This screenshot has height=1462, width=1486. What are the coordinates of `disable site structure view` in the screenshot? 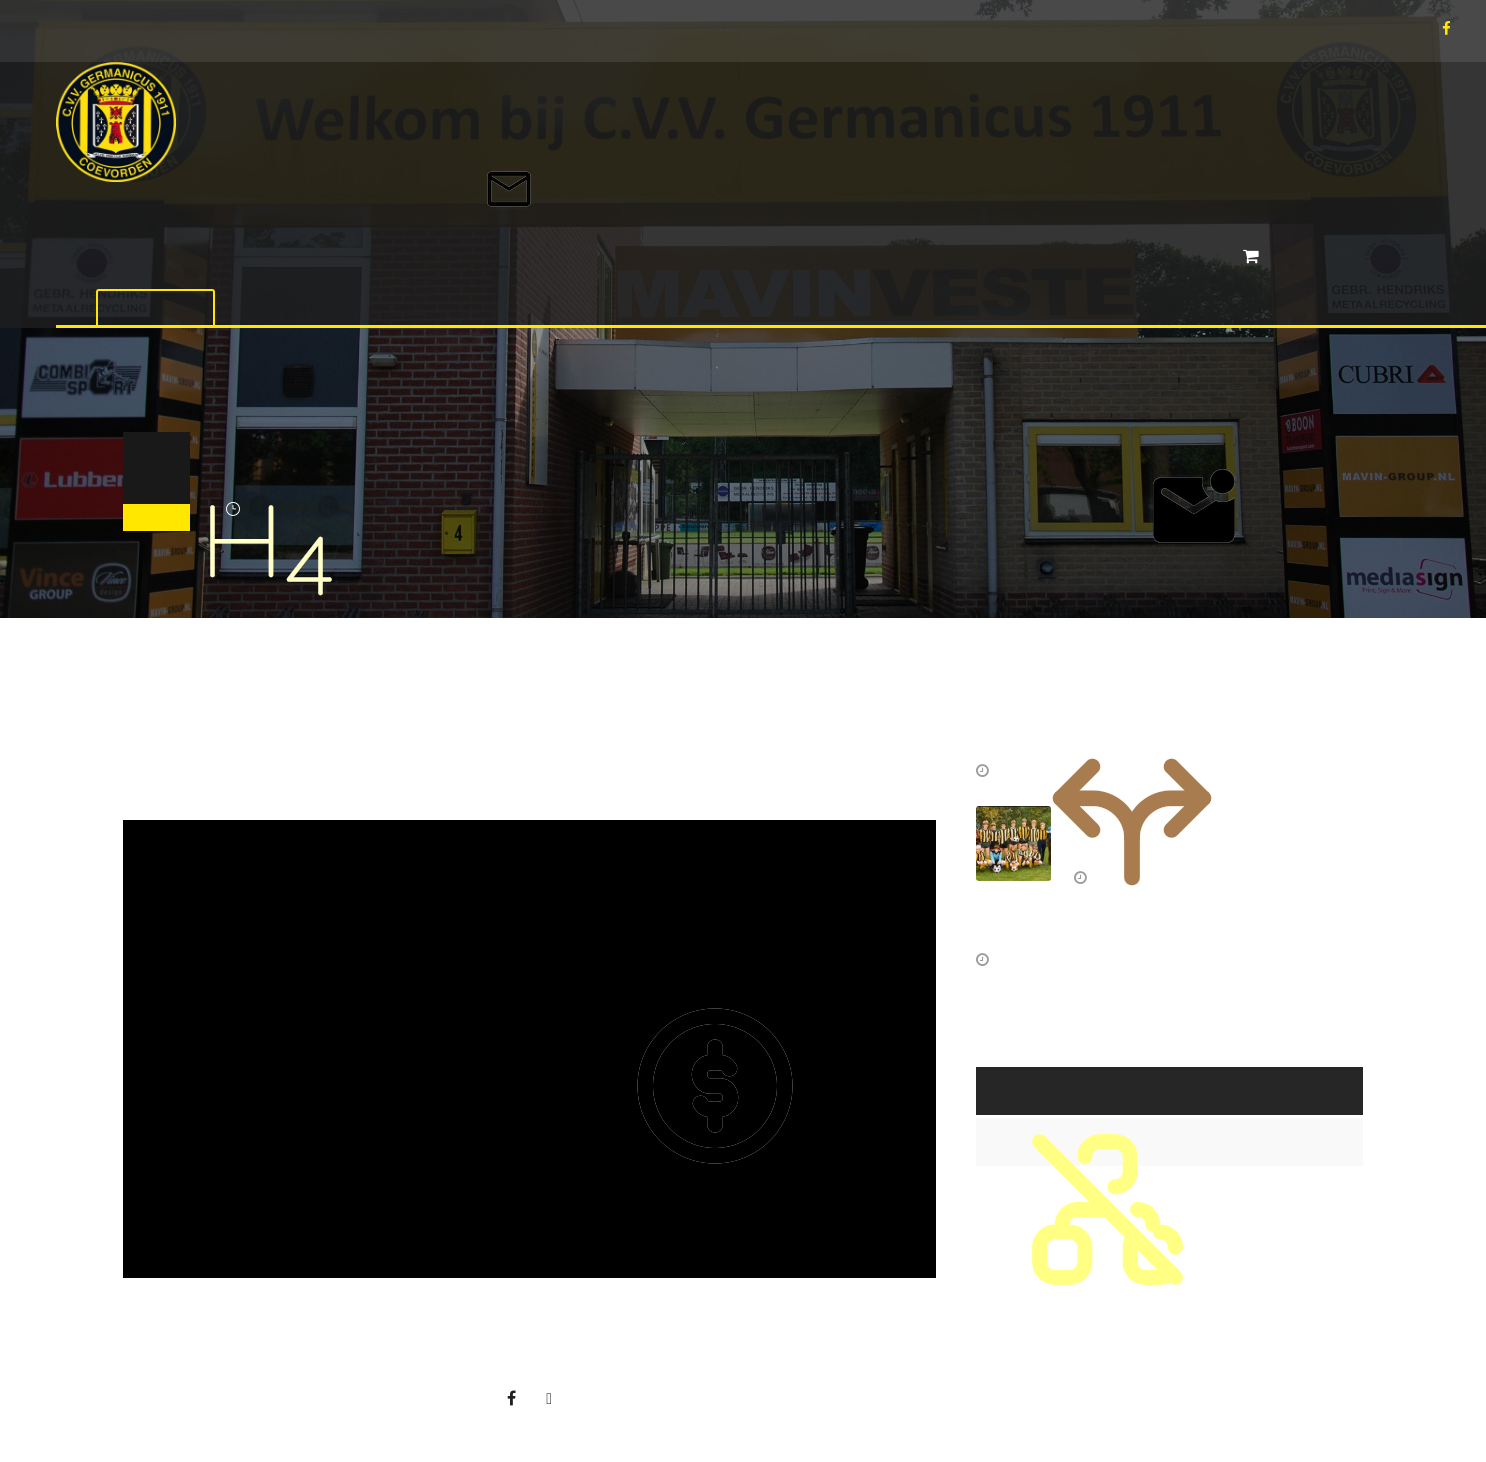 It's located at (1107, 1209).